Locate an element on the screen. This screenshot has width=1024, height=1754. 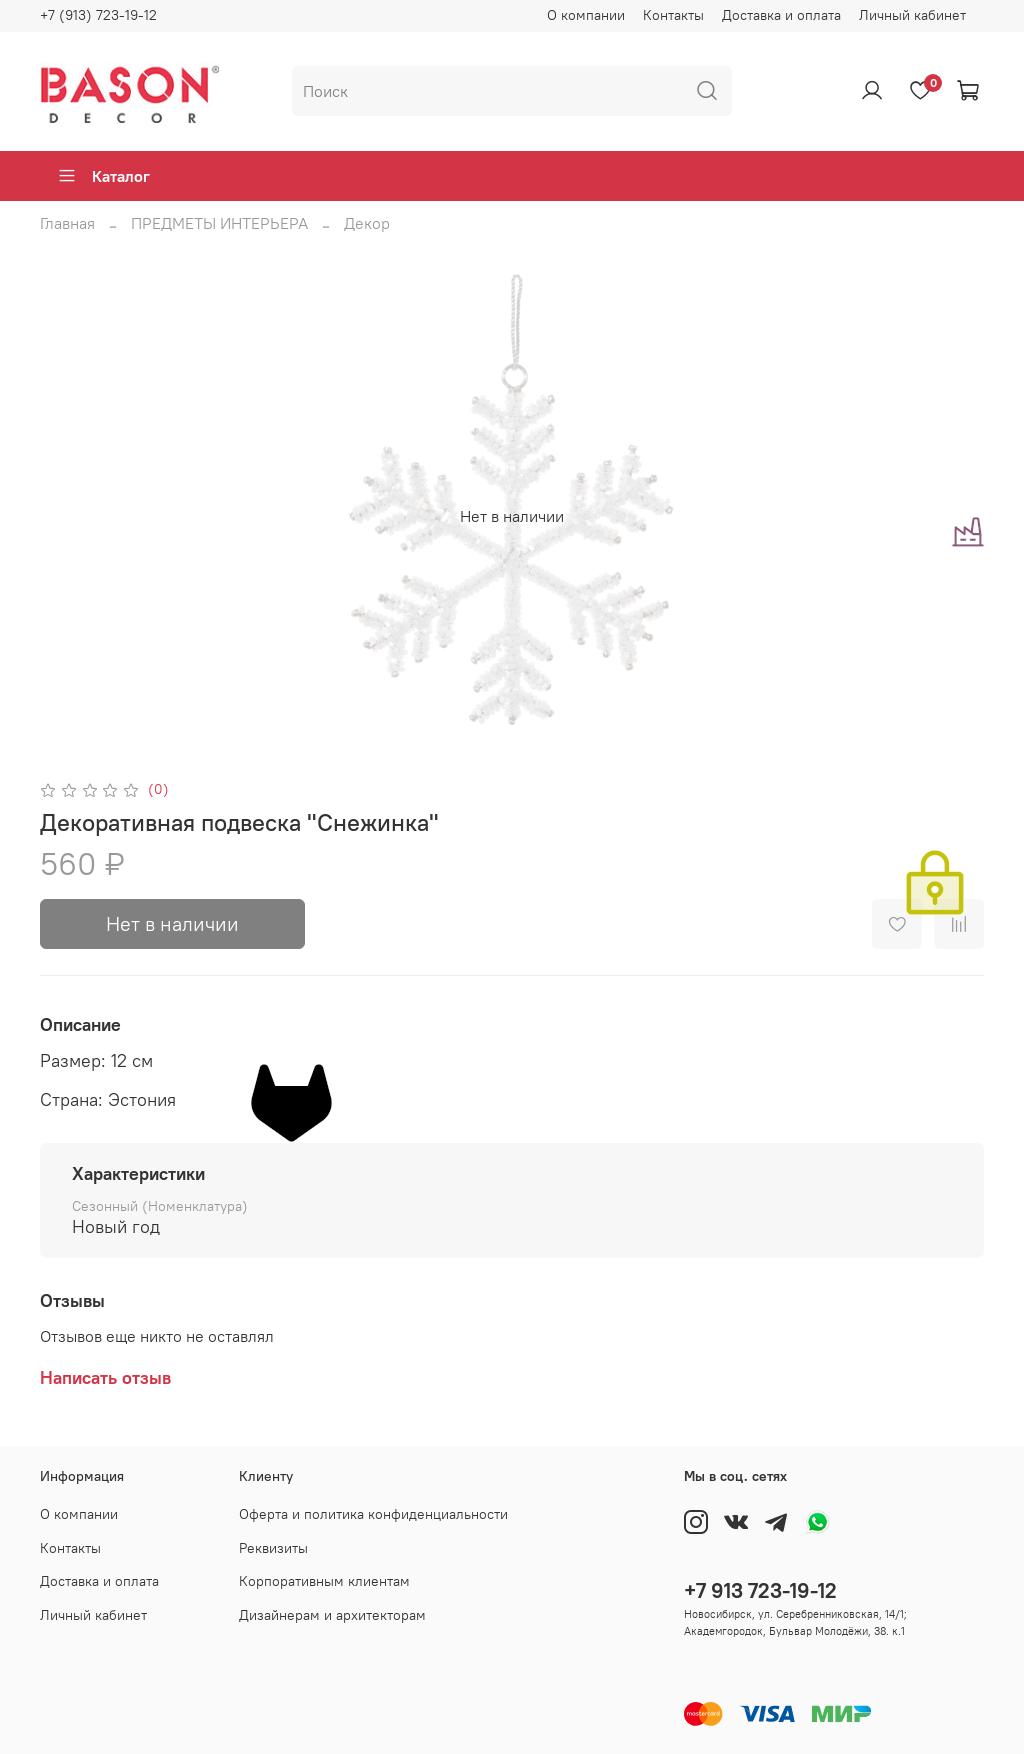
open gitlab repository is located at coordinates (291, 1101).